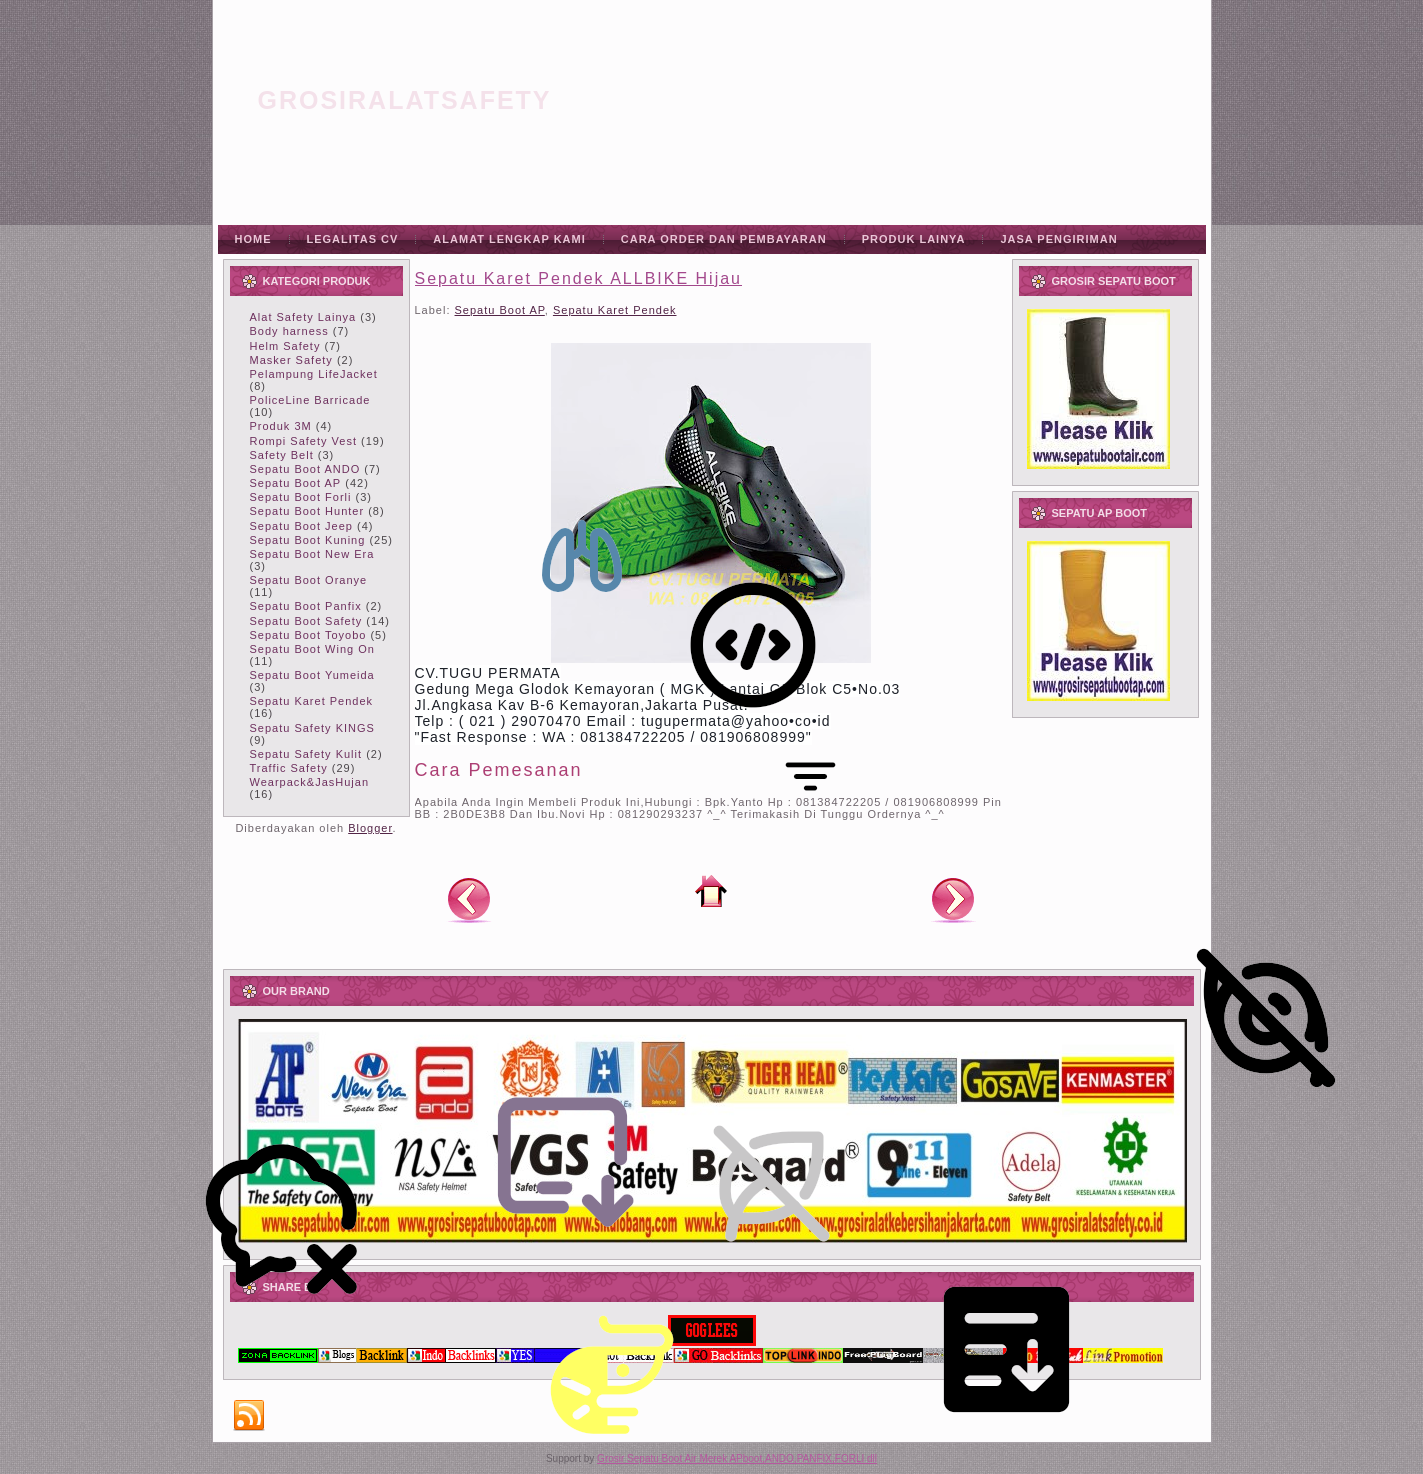 This screenshot has width=1423, height=1474. Describe the element at coordinates (582, 556) in the screenshot. I see `access respiratory health information` at that location.